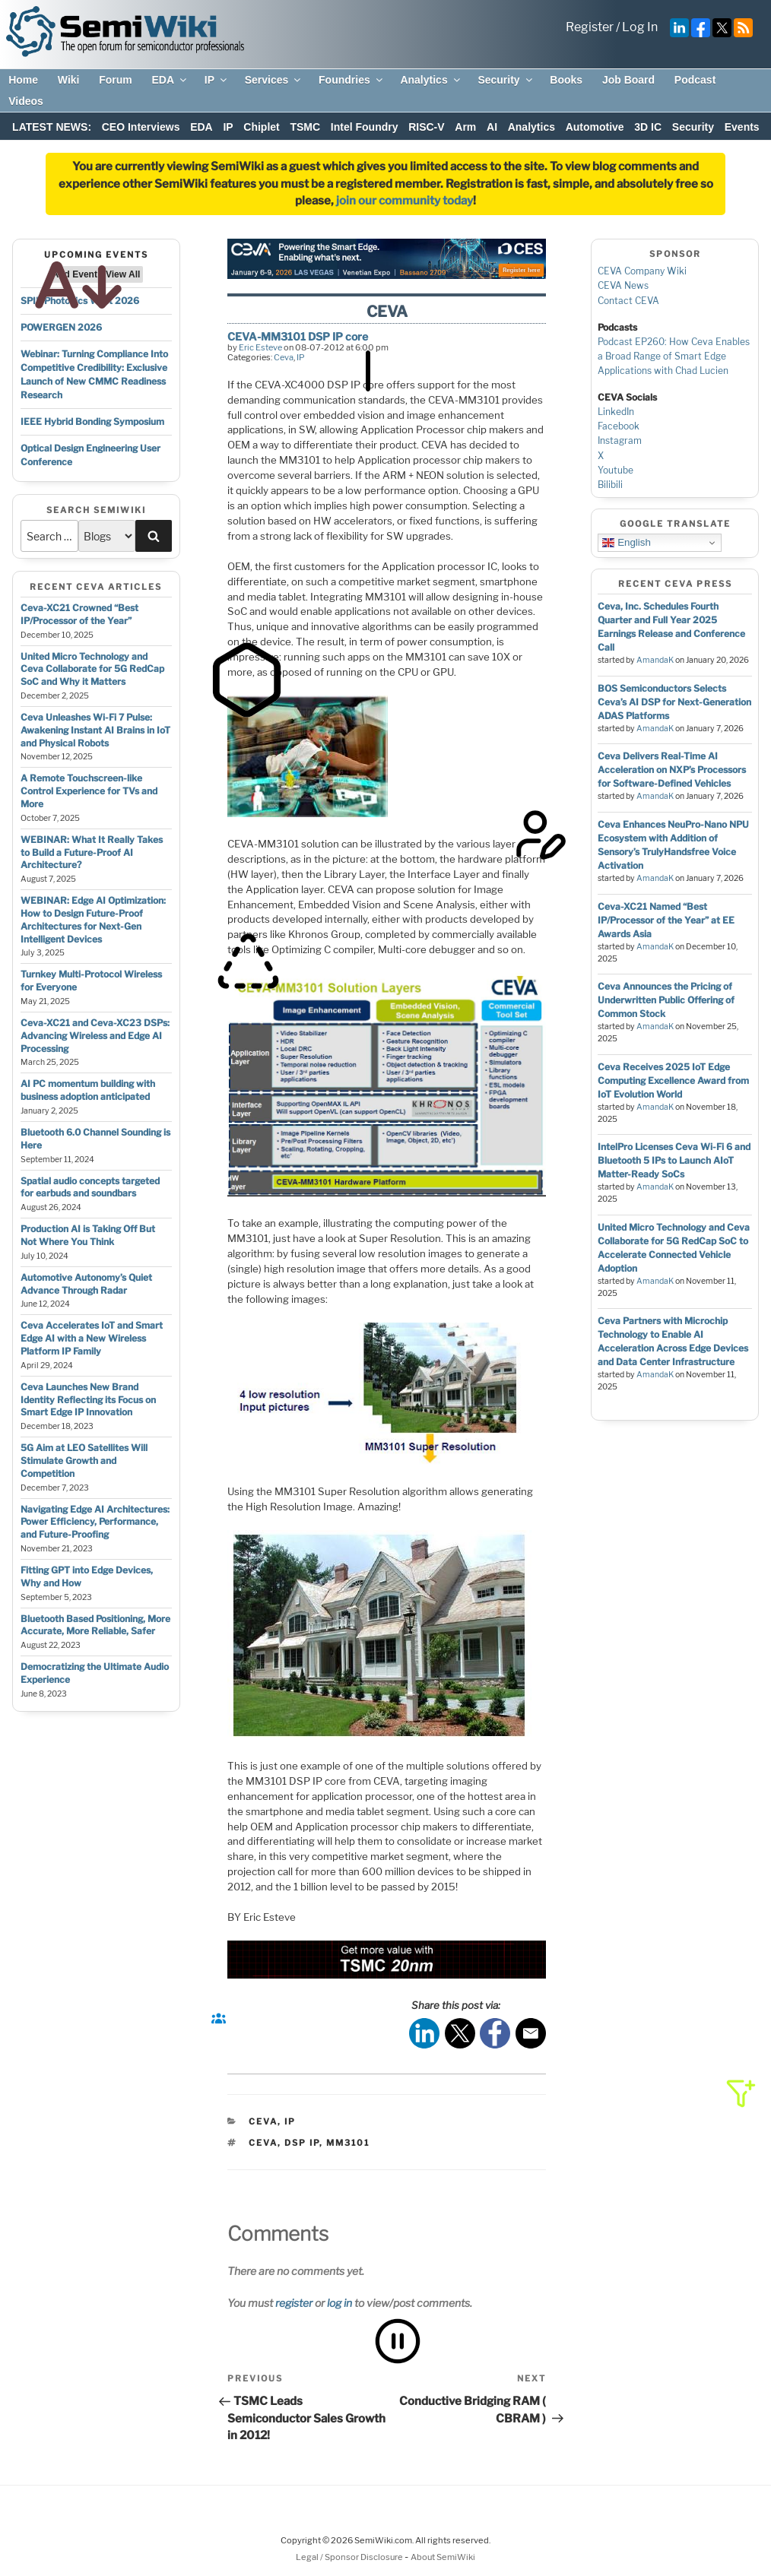 This screenshot has height=2576, width=771. What do you see at coordinates (386, 371) in the screenshot?
I see `indicates a count of one` at bounding box center [386, 371].